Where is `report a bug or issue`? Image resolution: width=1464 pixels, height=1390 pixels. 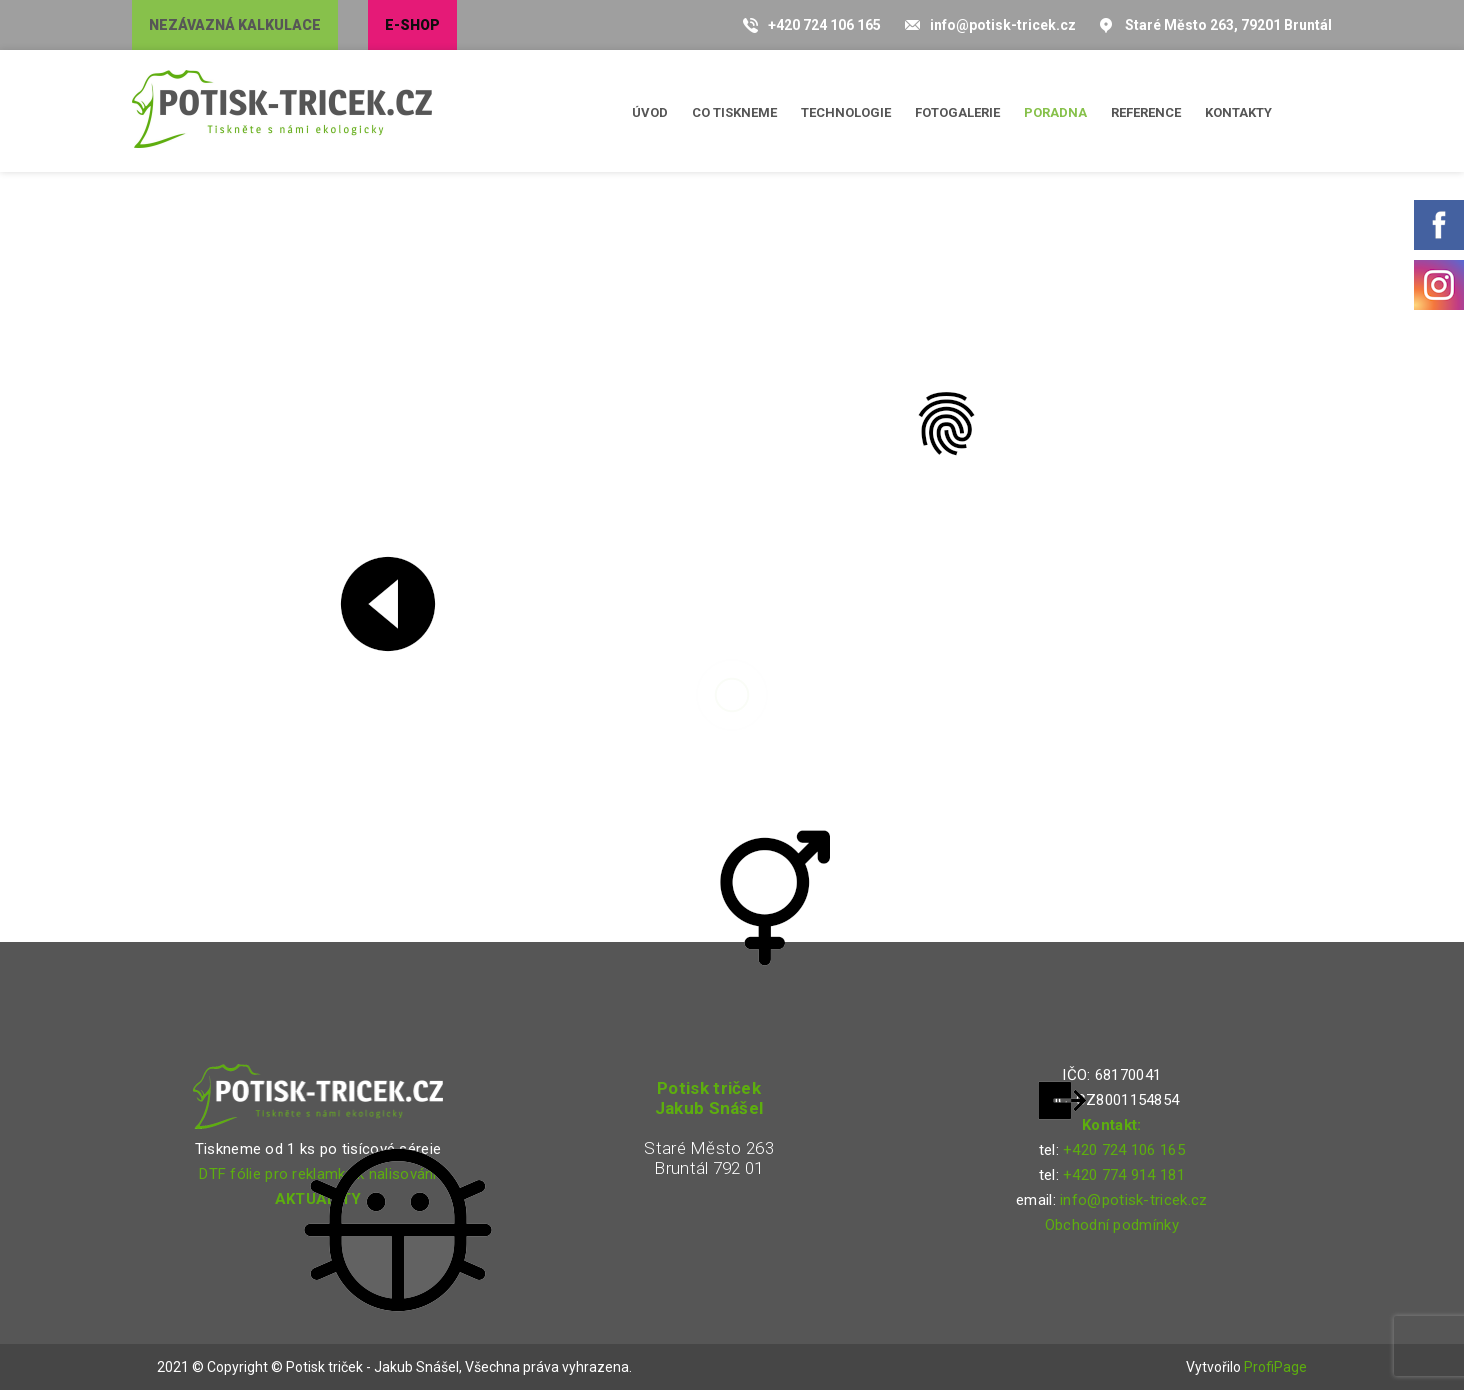 report a bug or issue is located at coordinates (398, 1230).